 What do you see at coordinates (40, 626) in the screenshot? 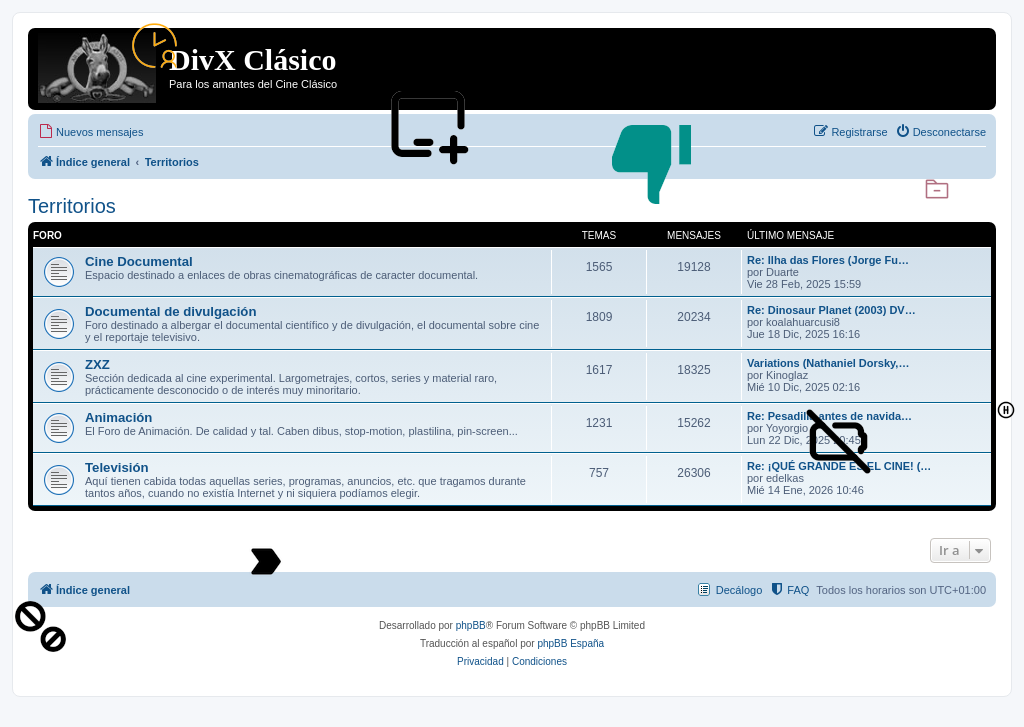
I see `access medication tracking or reminders` at bounding box center [40, 626].